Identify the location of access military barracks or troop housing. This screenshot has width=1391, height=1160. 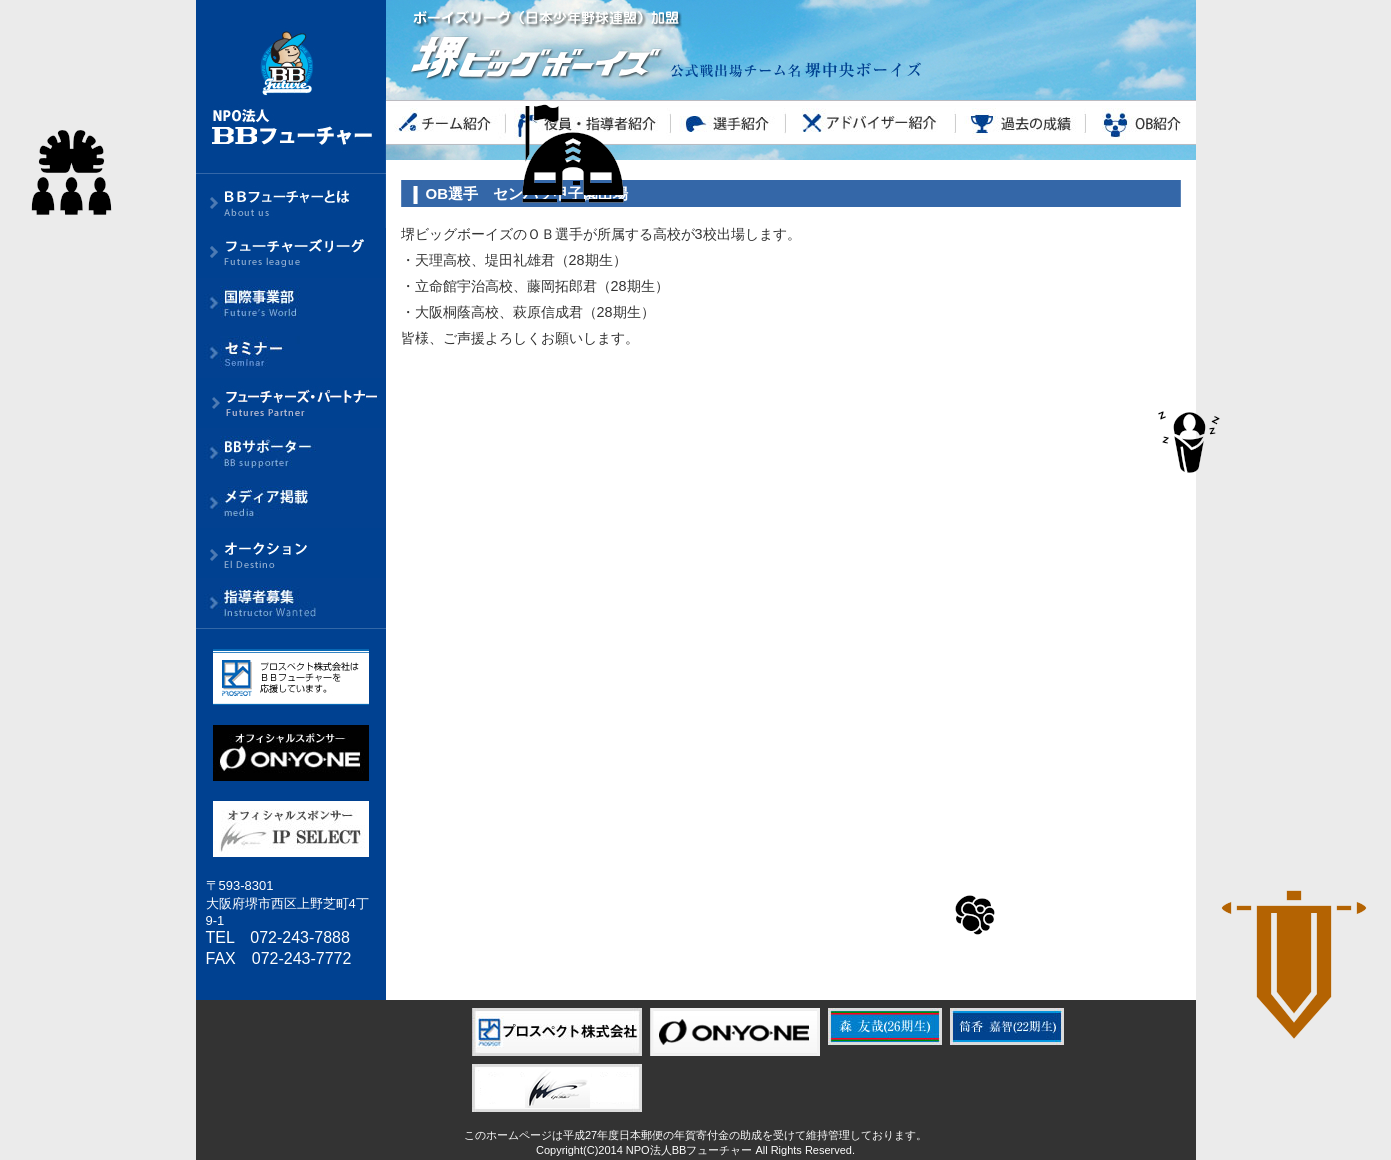
(573, 155).